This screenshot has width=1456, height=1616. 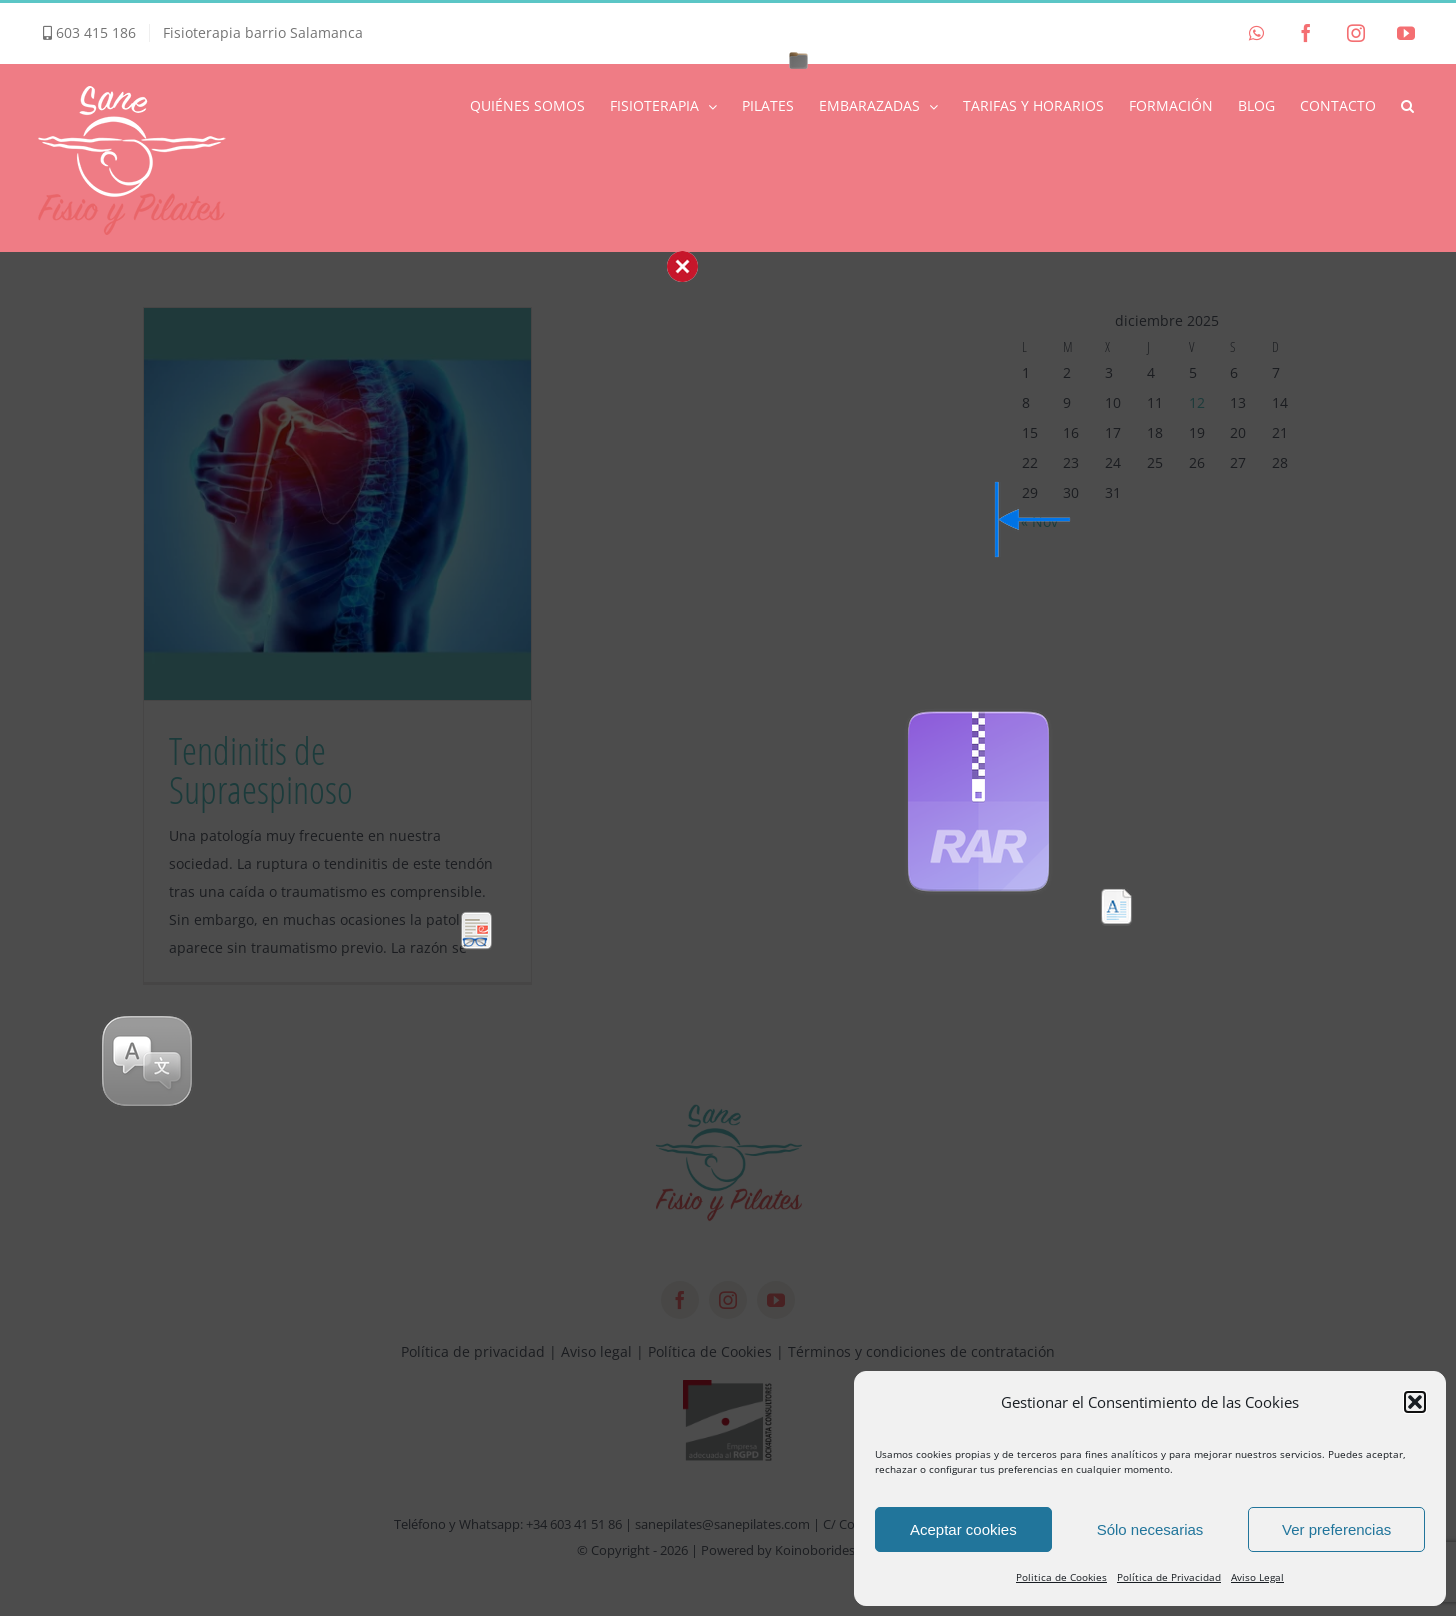 What do you see at coordinates (1116, 906) in the screenshot?
I see `open a word processing document` at bounding box center [1116, 906].